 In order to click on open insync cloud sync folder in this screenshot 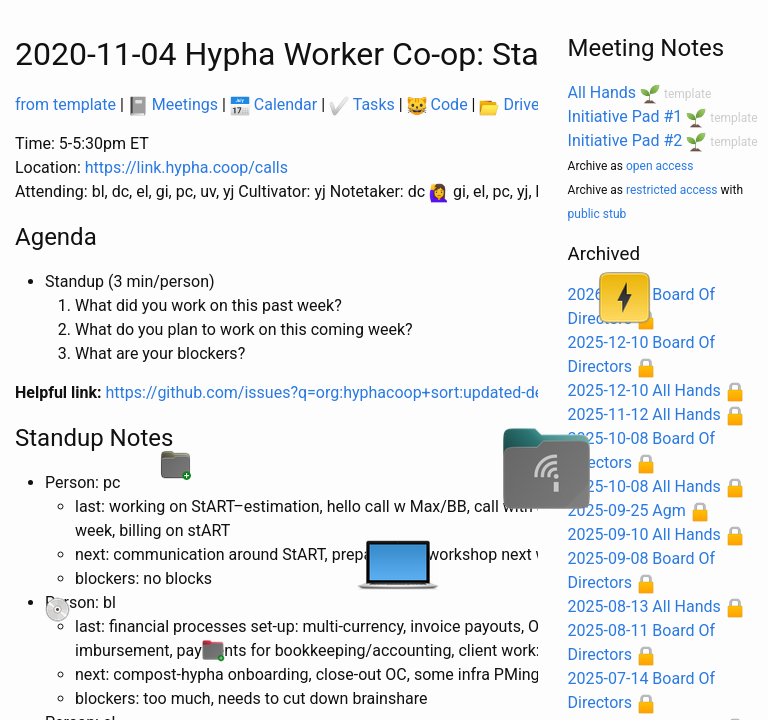, I will do `click(546, 468)`.